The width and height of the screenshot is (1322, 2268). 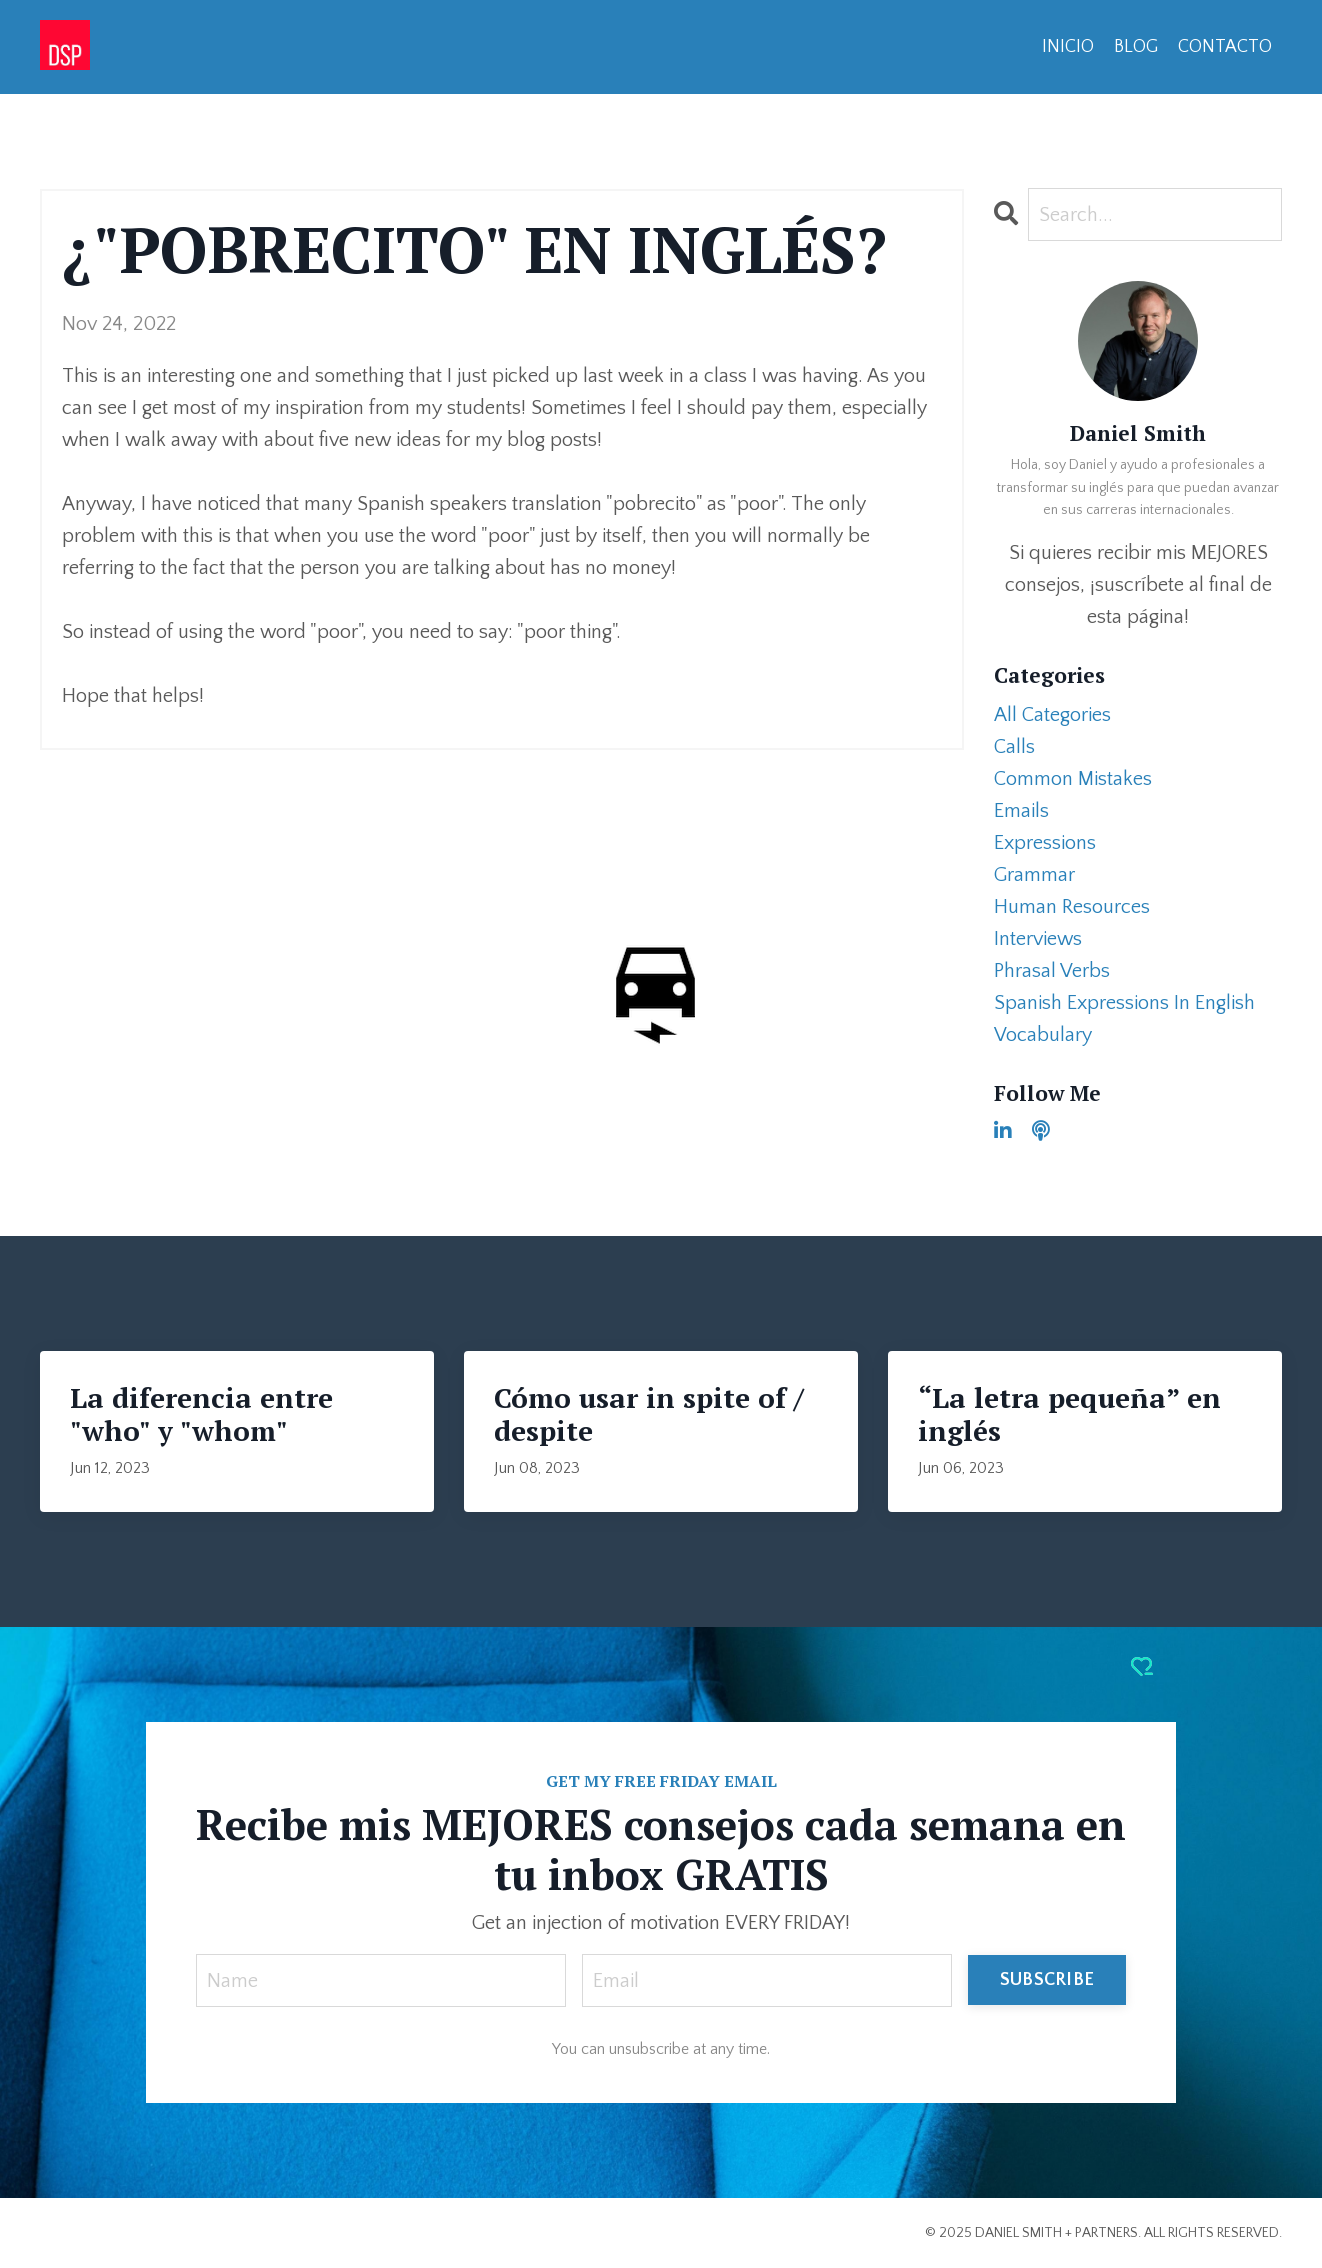 I want to click on locate nearby electric vehicle charging stations, so click(x=655, y=995).